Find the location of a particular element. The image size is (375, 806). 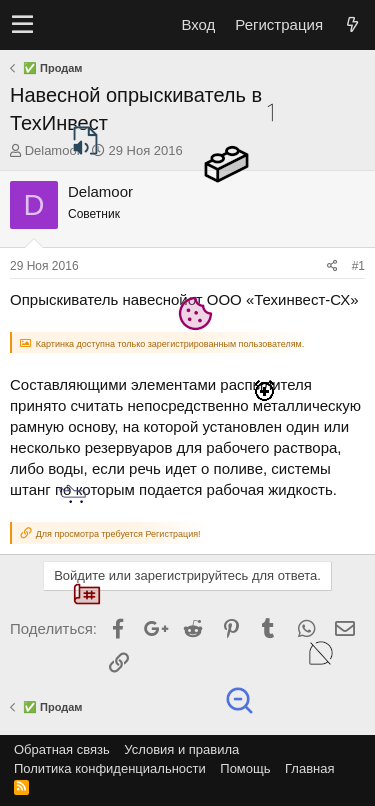

view project blueprints or technical plans is located at coordinates (87, 595).